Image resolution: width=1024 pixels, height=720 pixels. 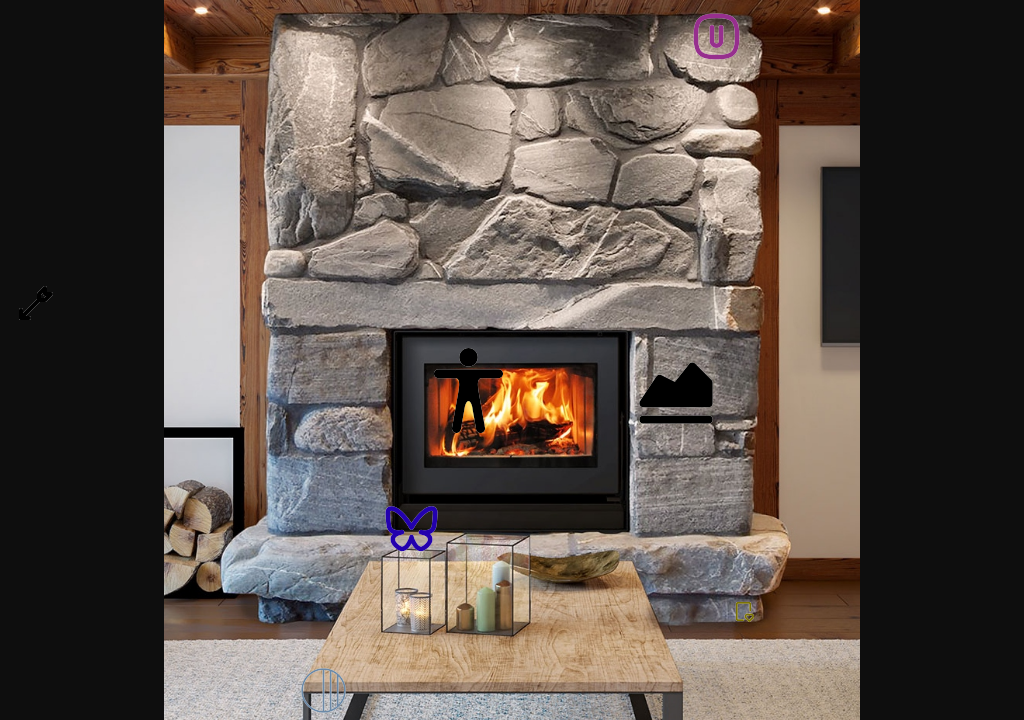 What do you see at coordinates (35, 304) in the screenshot?
I see `indicates archery or target shooting activity` at bounding box center [35, 304].